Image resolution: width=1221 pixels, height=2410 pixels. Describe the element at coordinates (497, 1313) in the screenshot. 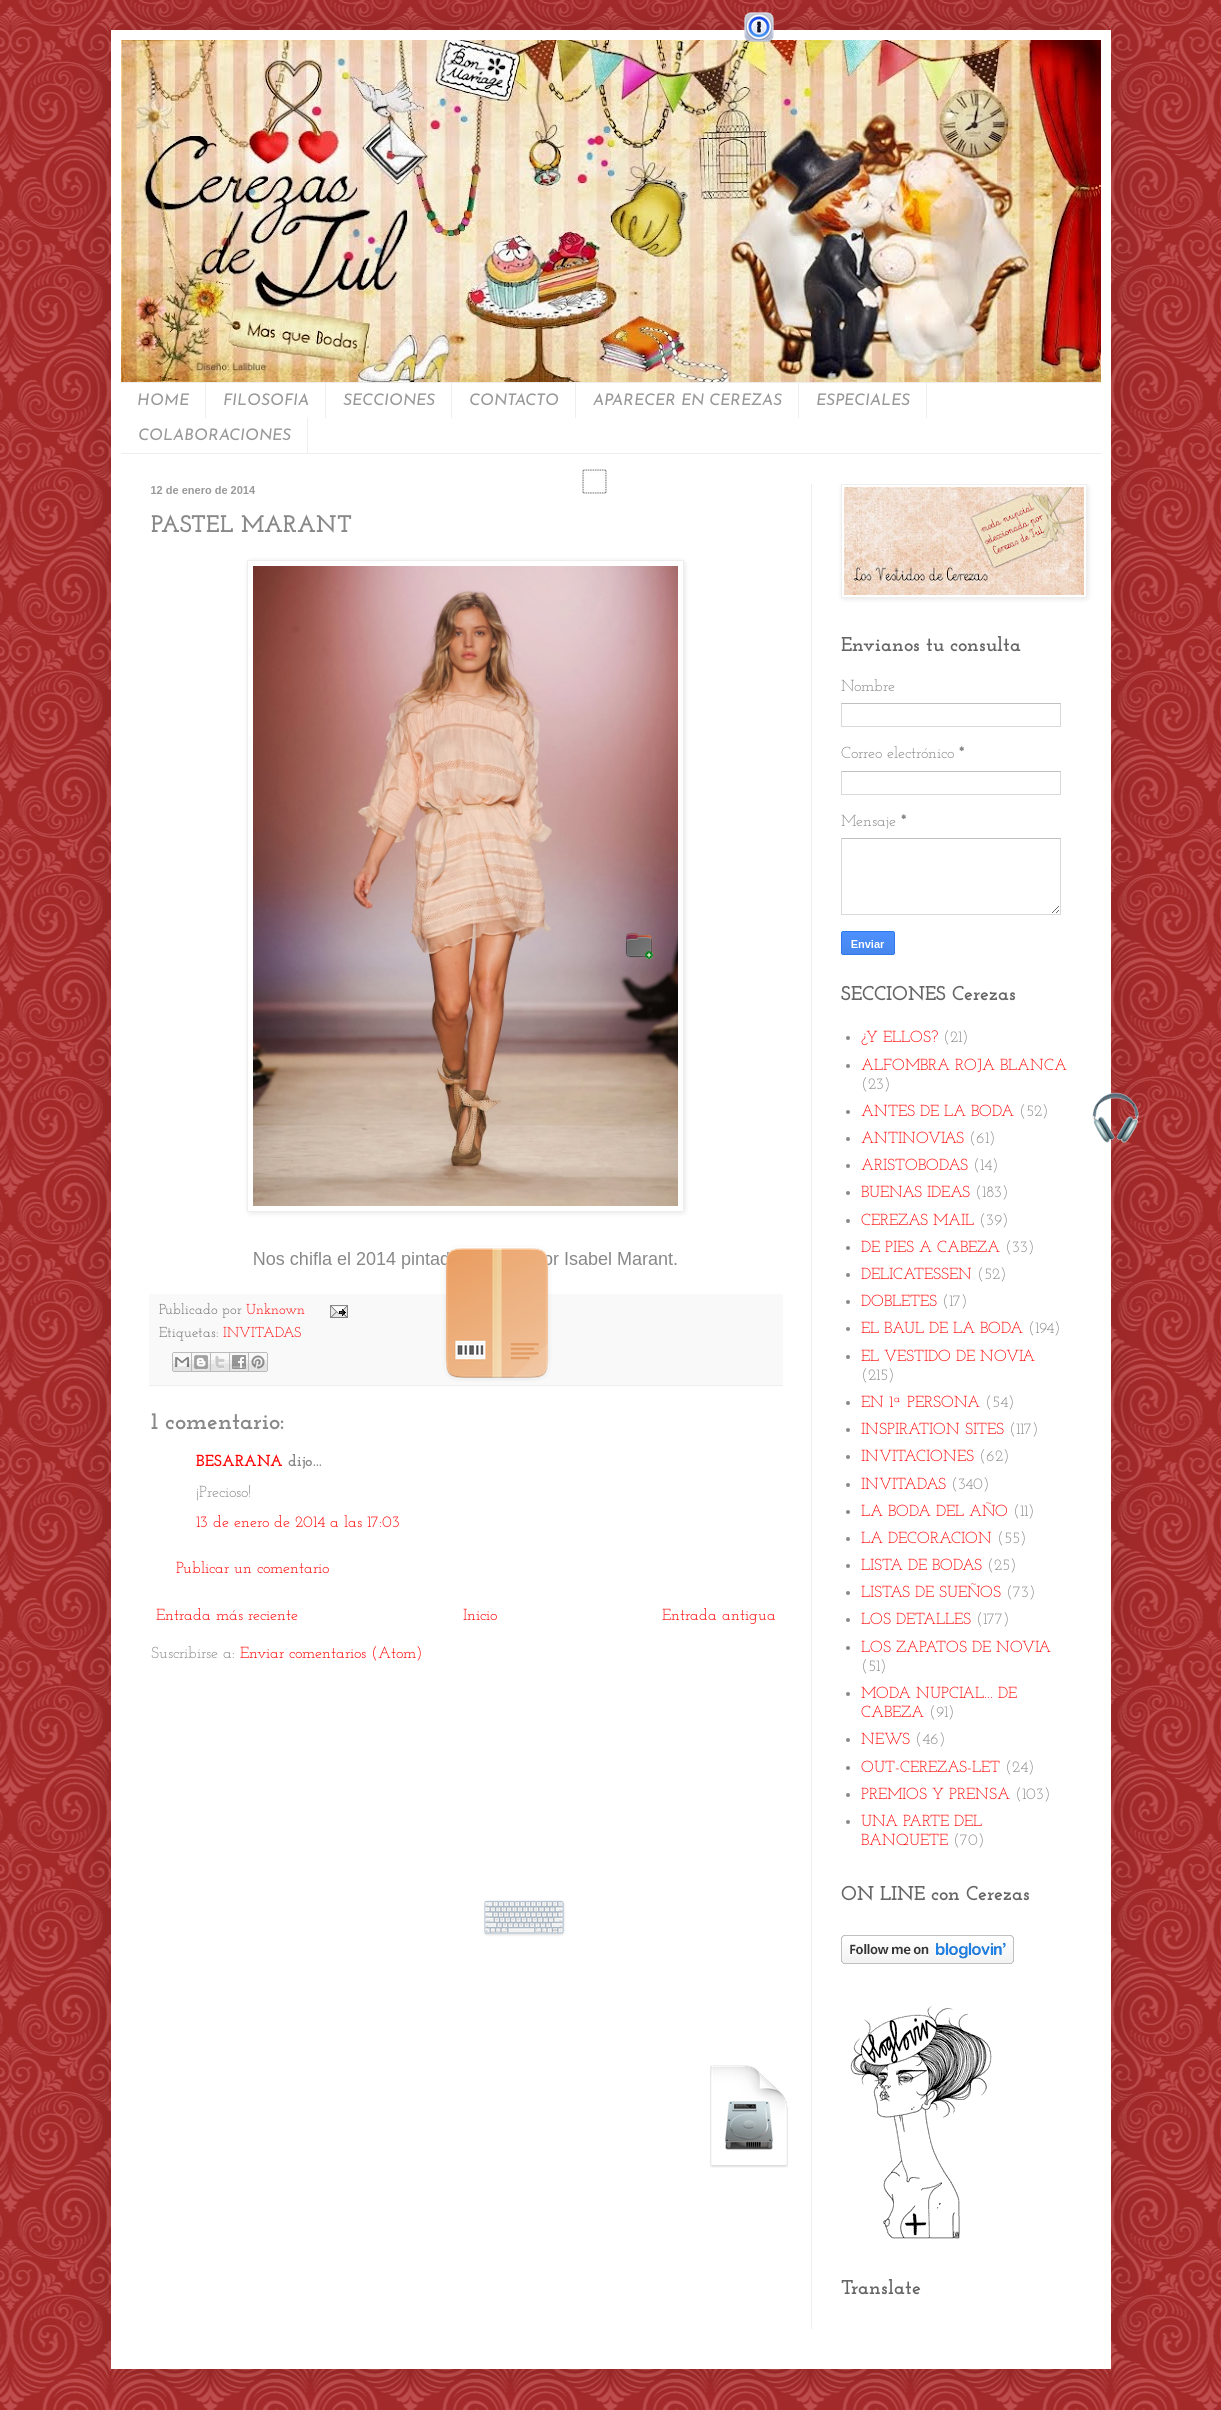

I see `compressed or archived file type indicator` at that location.